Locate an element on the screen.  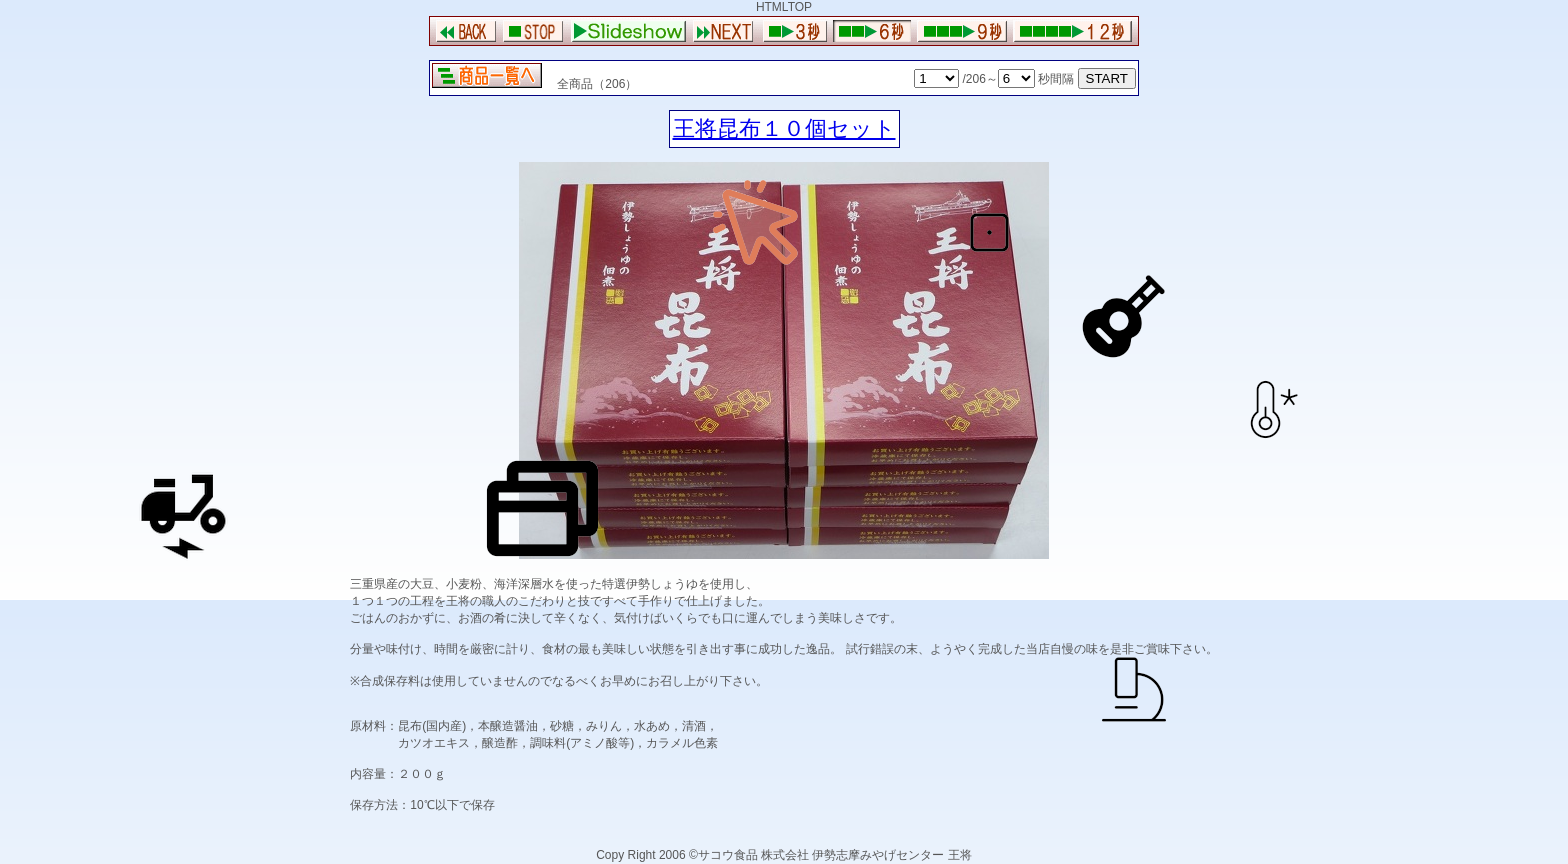
access research or lab tools is located at coordinates (1134, 692).